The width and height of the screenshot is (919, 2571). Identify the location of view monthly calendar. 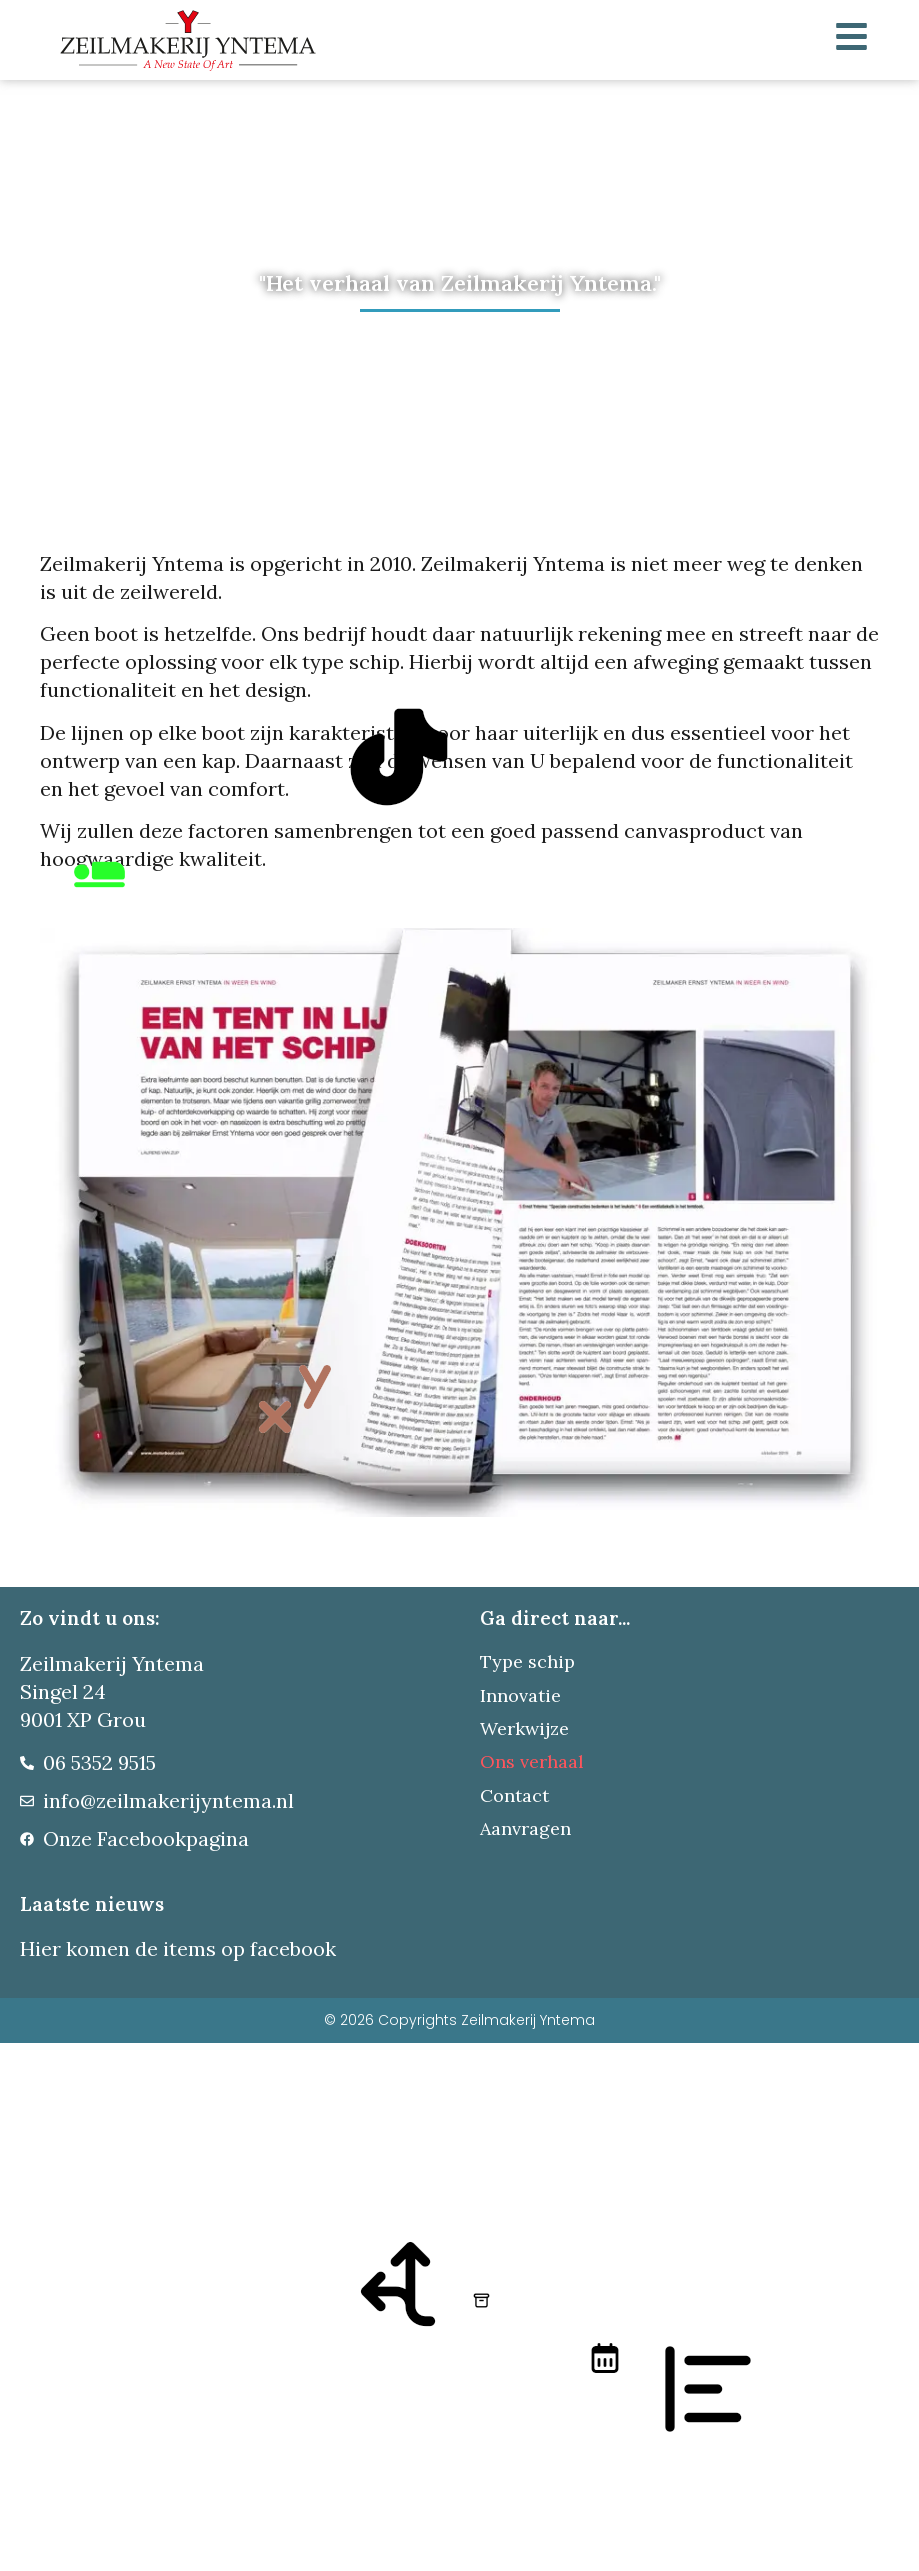
(605, 2358).